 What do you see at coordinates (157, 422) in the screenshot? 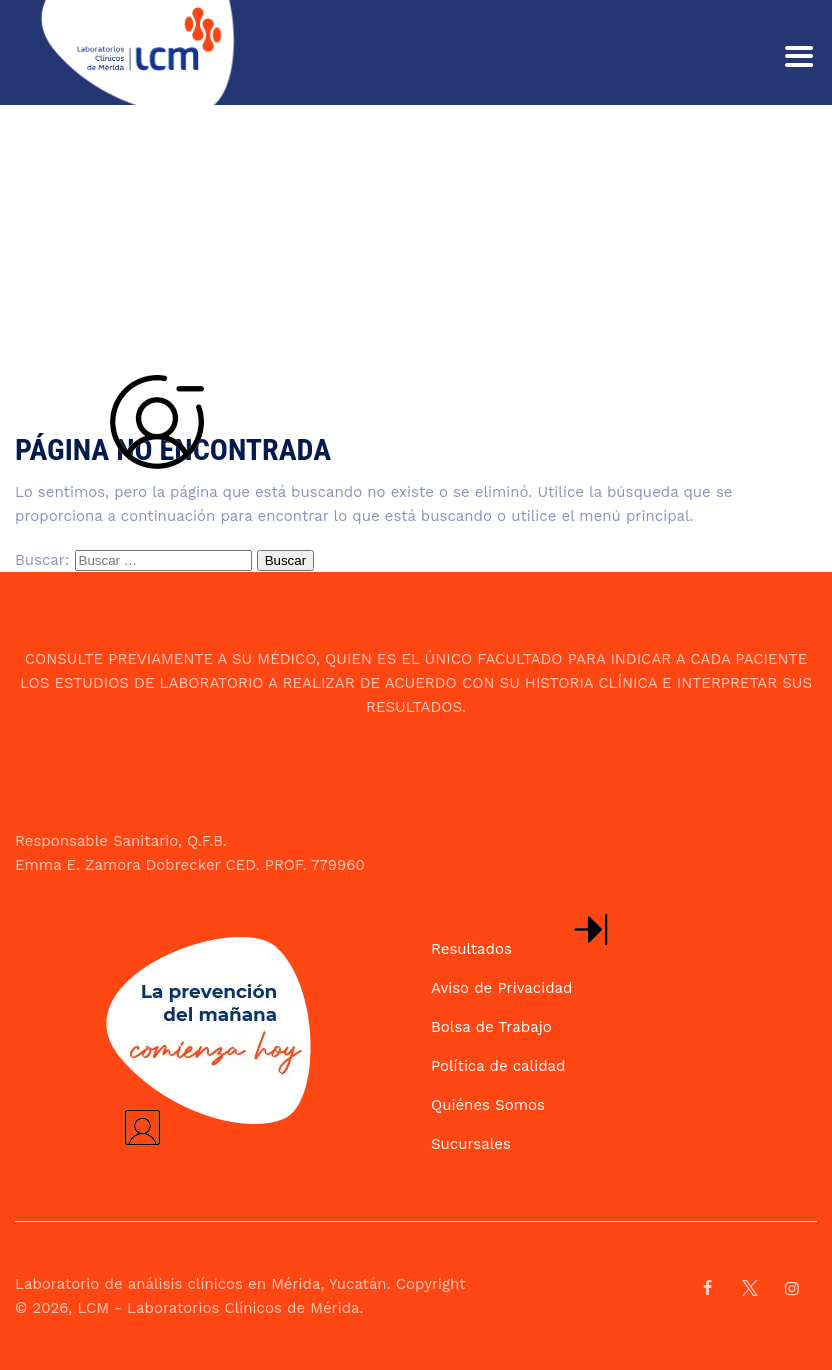
I see `remove a user from your contacts` at bounding box center [157, 422].